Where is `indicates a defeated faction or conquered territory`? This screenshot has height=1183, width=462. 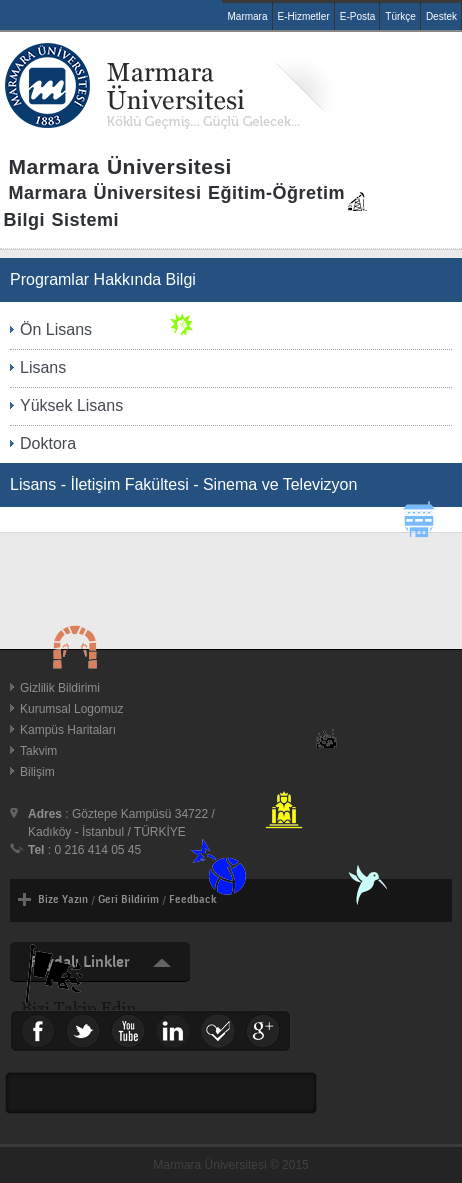
indicates a defeated faction or conquered territory is located at coordinates (53, 974).